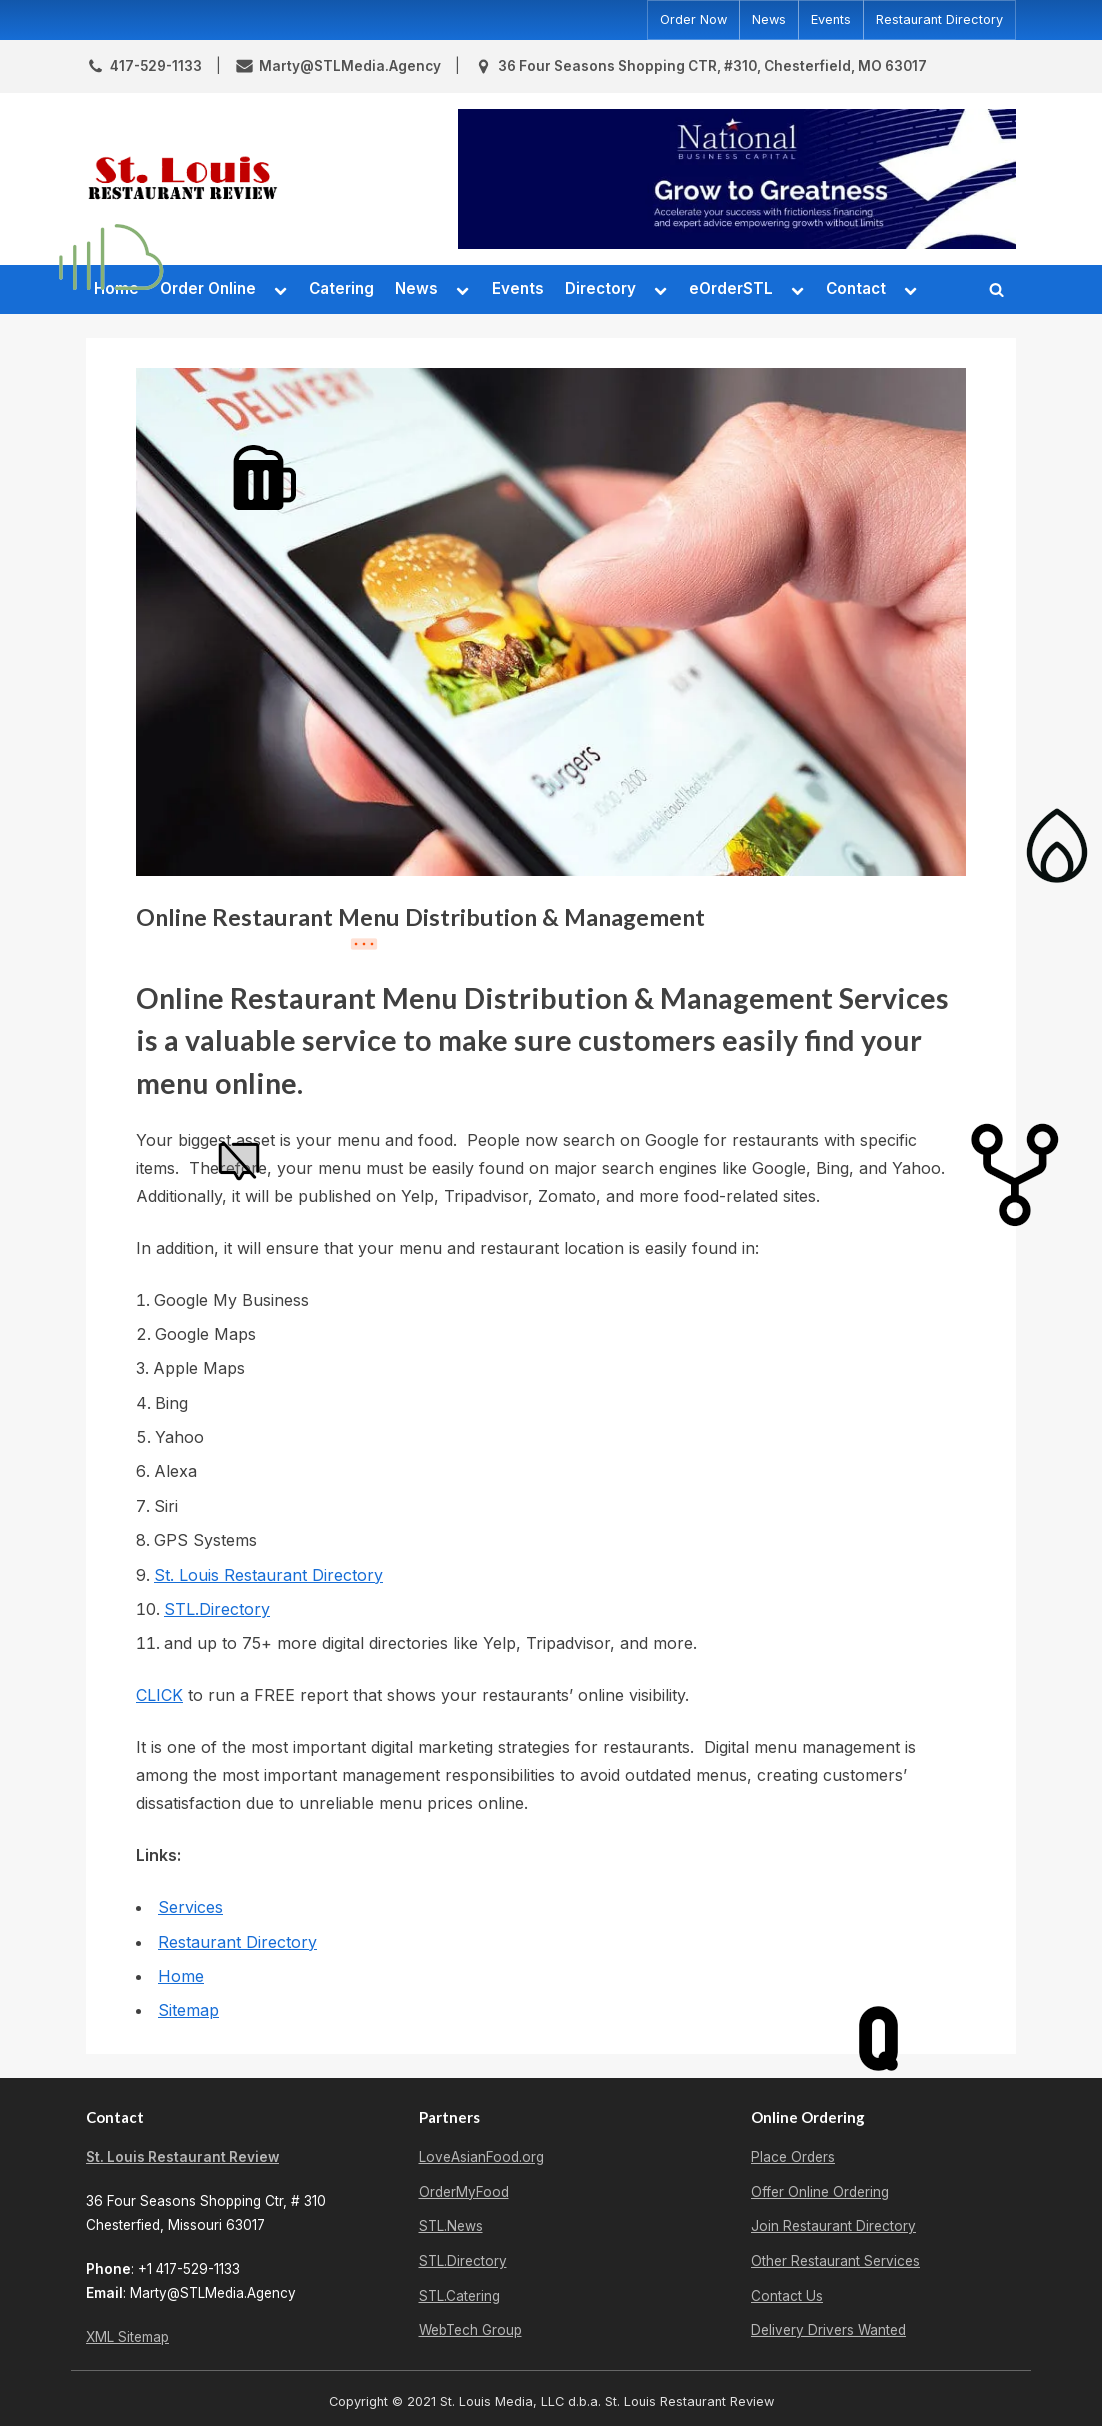 The height and width of the screenshot is (2426, 1102). Describe the element at coordinates (878, 2038) in the screenshot. I see `indicates a label or category starting with "q"` at that location.